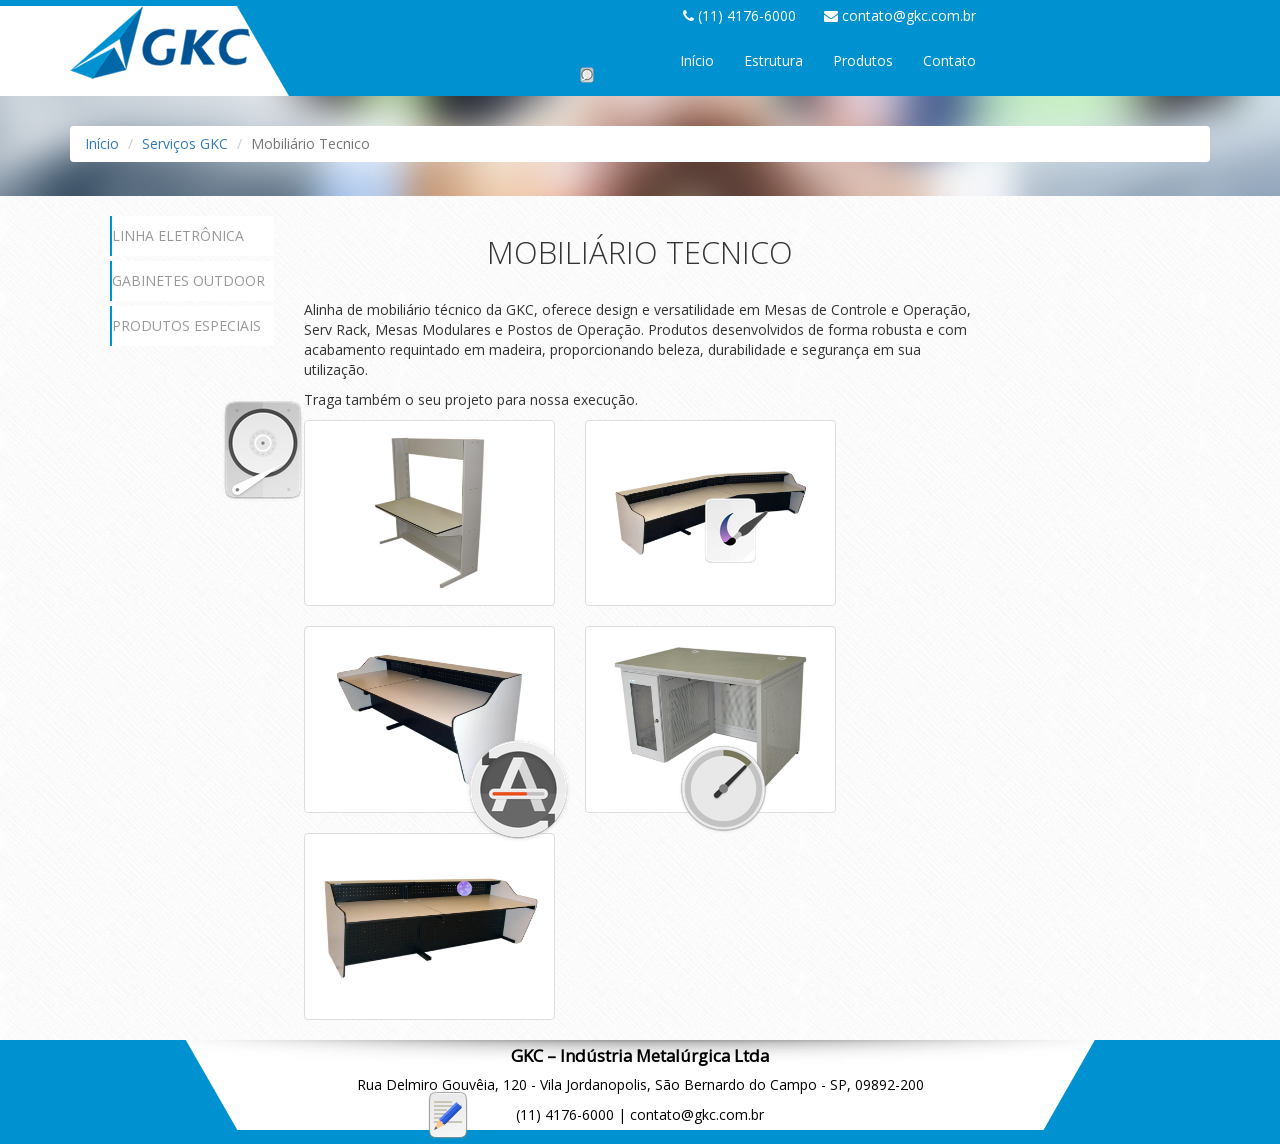  I want to click on launch sysprof system profiler, so click(723, 788).